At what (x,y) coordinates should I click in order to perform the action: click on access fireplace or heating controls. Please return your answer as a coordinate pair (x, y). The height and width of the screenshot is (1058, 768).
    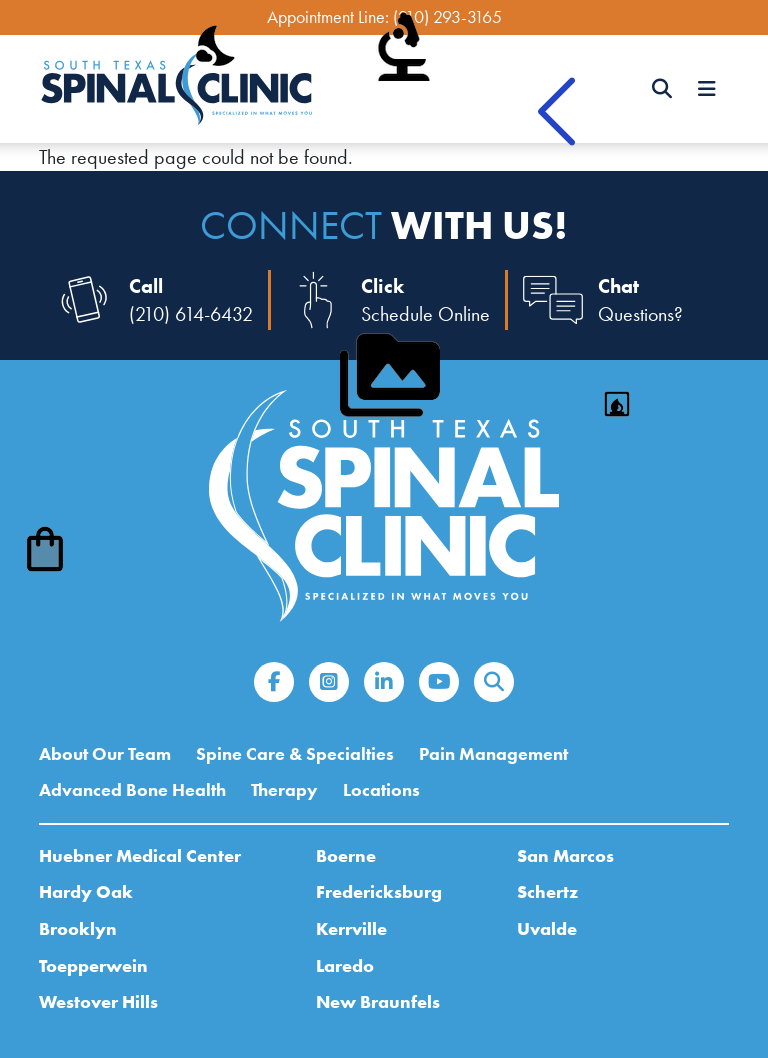
    Looking at the image, I should click on (617, 404).